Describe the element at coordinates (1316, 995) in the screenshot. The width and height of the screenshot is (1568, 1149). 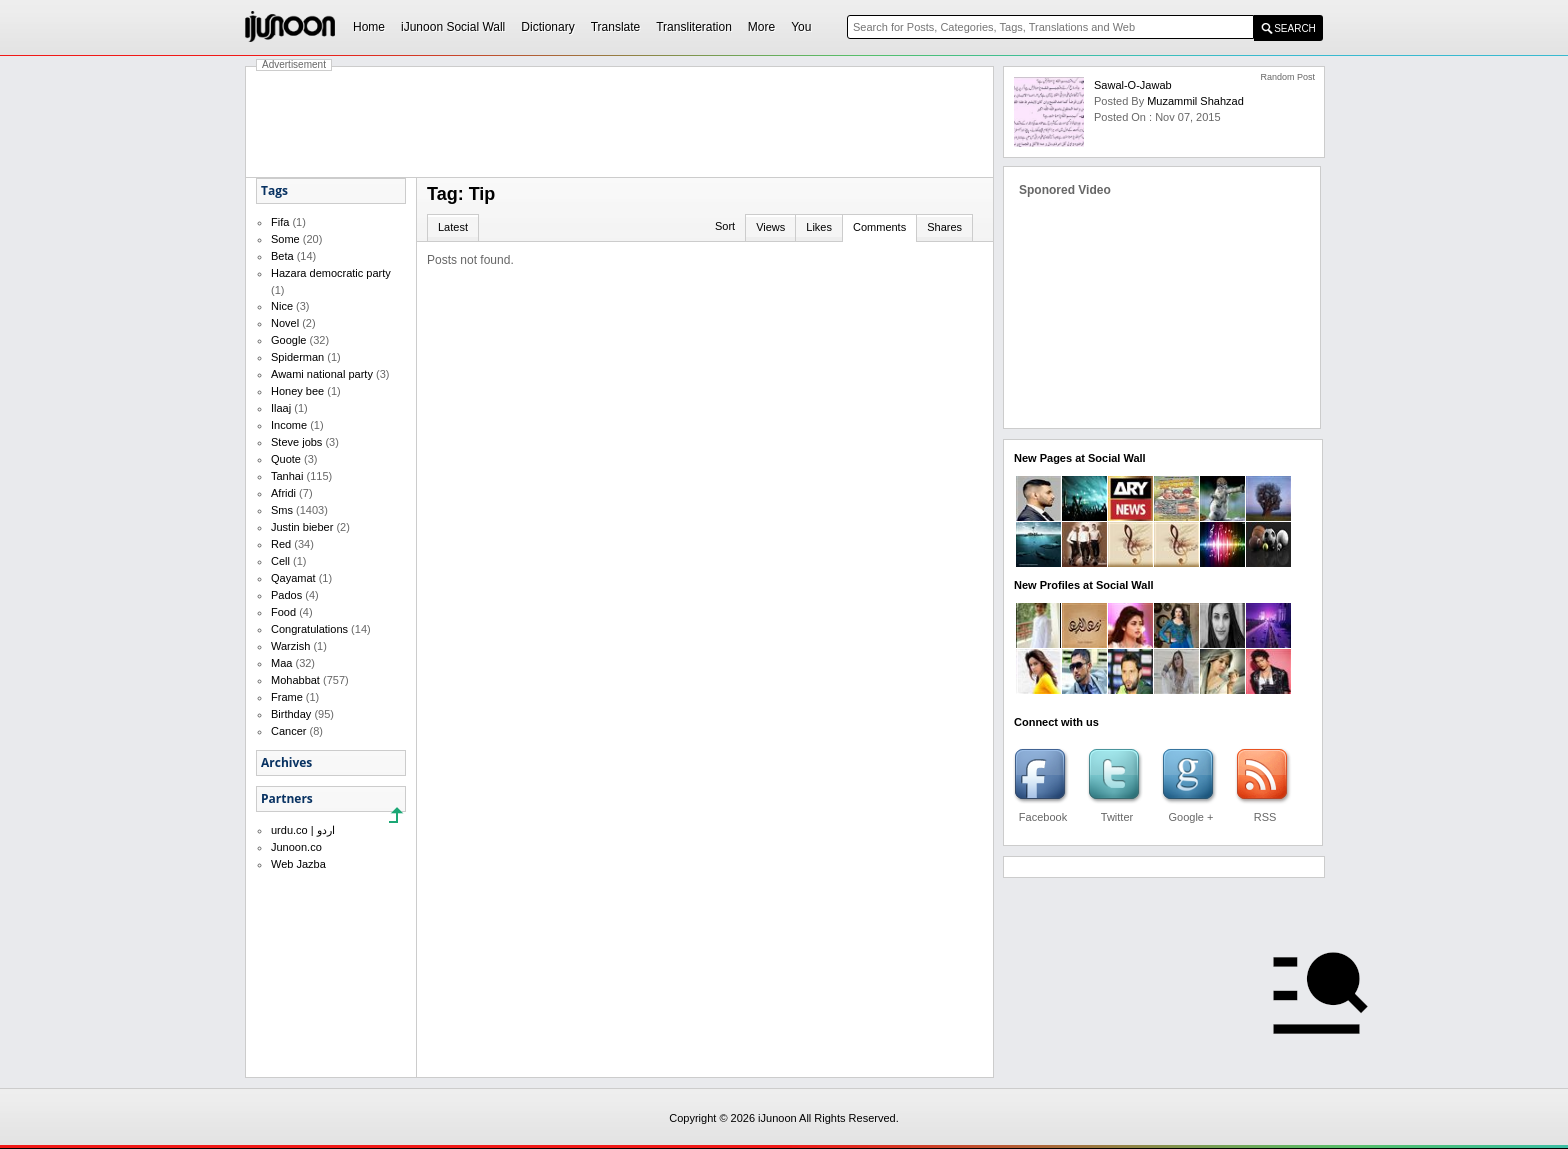
I see `search within menu options` at that location.